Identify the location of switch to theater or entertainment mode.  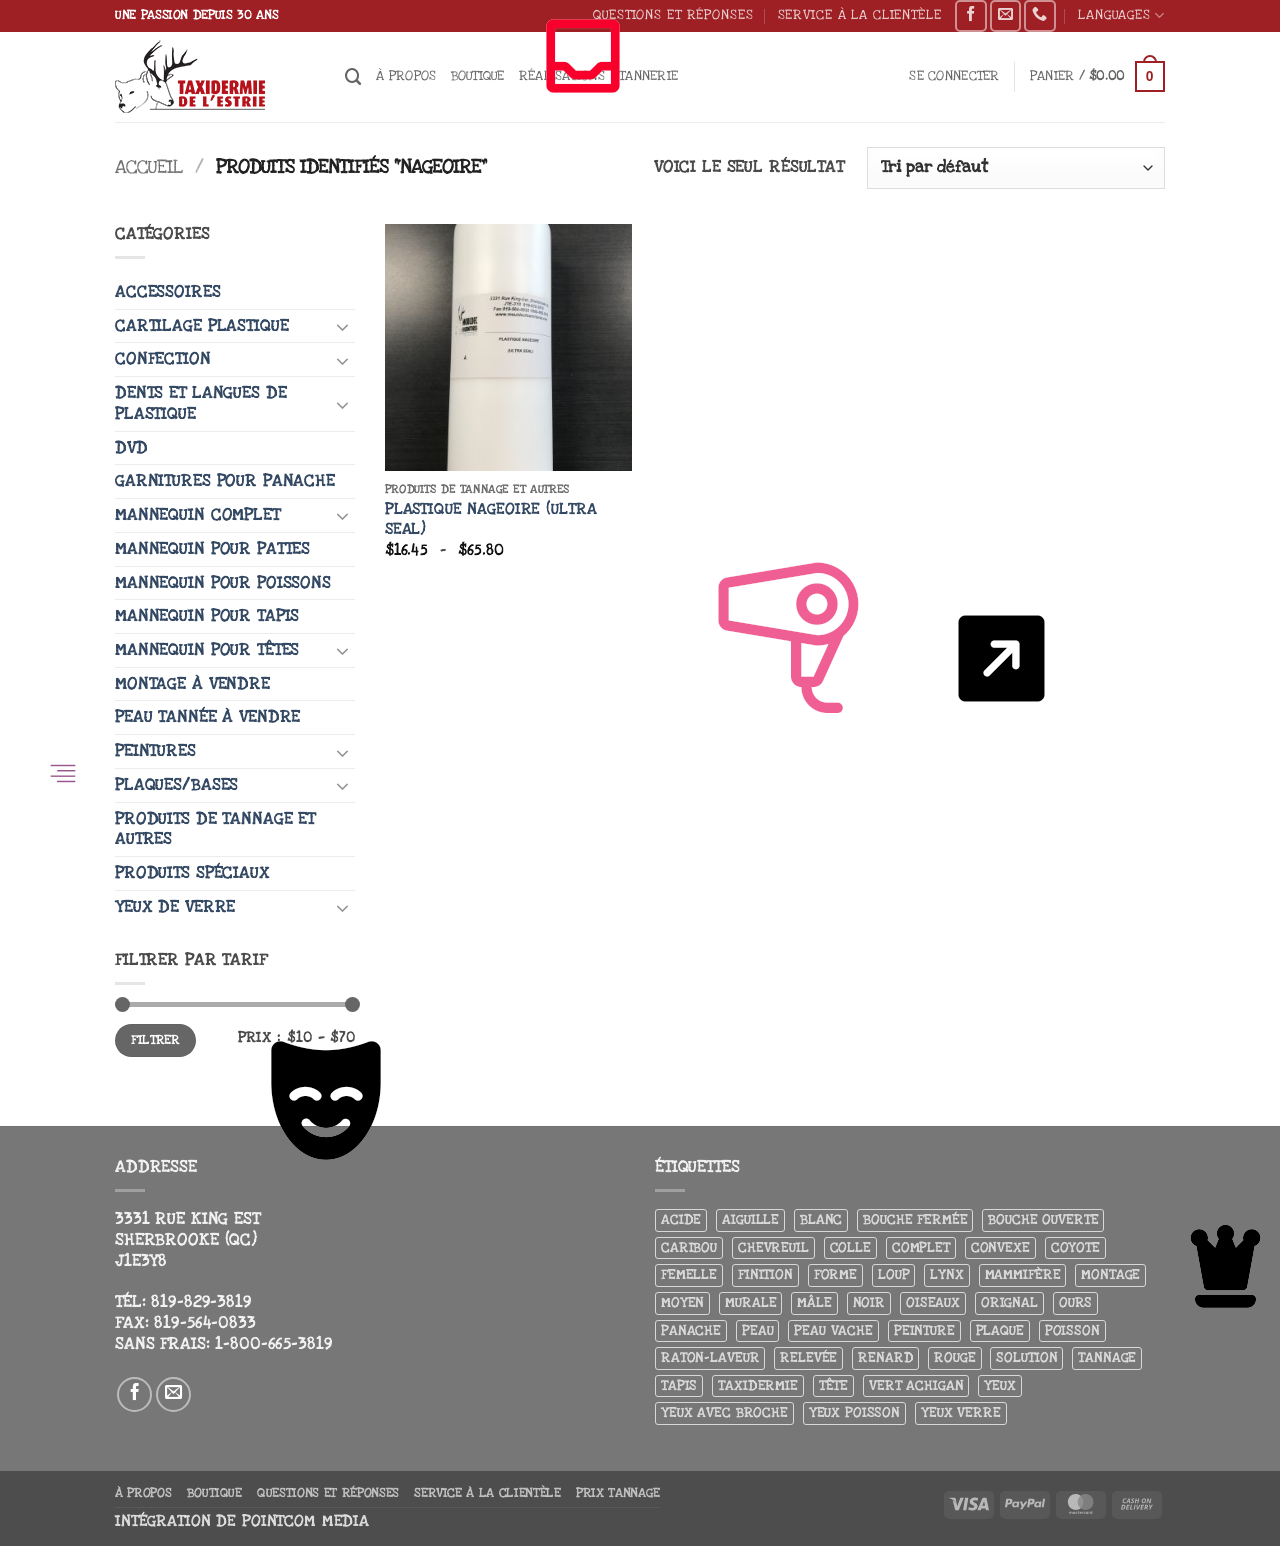
(326, 1096).